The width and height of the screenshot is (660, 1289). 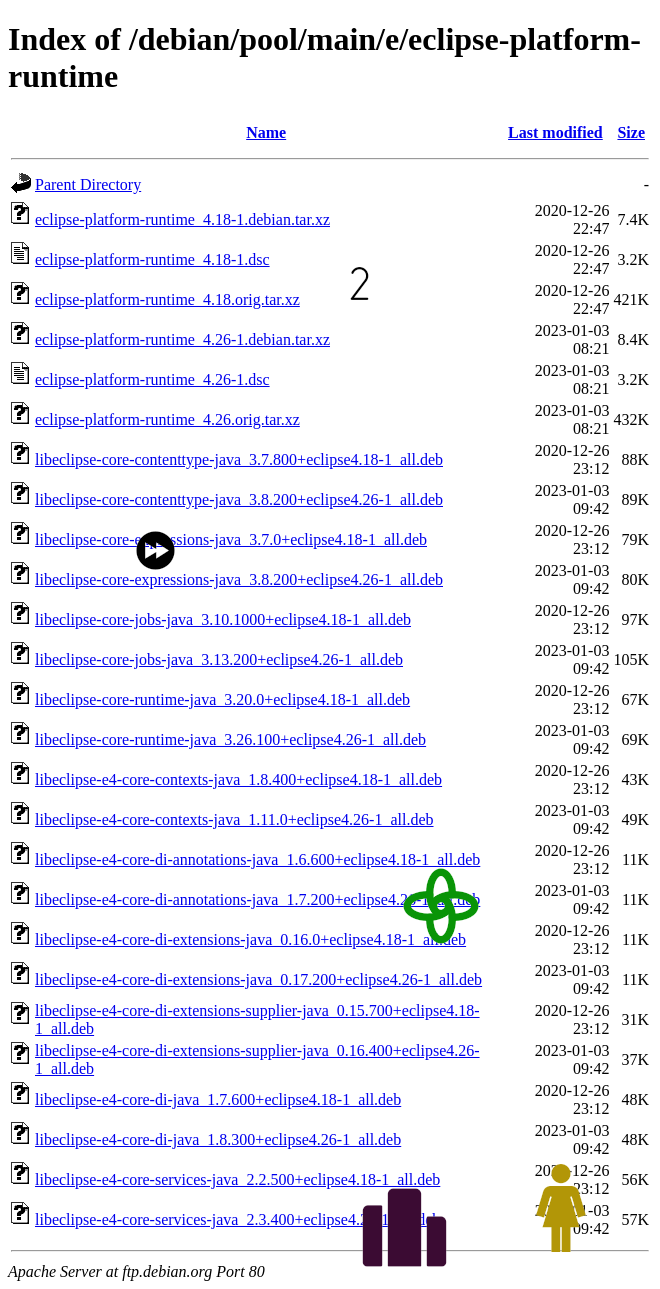 What do you see at coordinates (155, 550) in the screenshot?
I see `skip to the next track` at bounding box center [155, 550].